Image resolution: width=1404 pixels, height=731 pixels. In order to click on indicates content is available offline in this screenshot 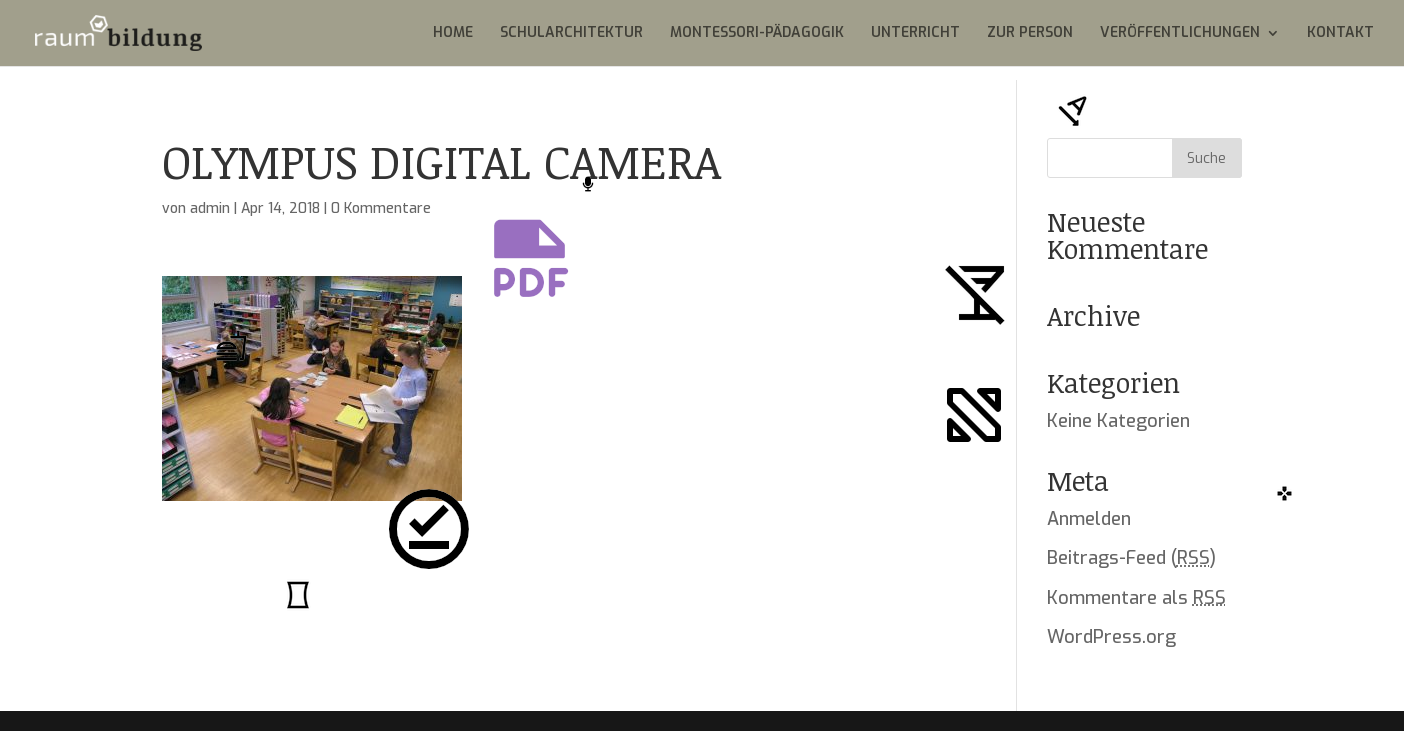, I will do `click(429, 529)`.